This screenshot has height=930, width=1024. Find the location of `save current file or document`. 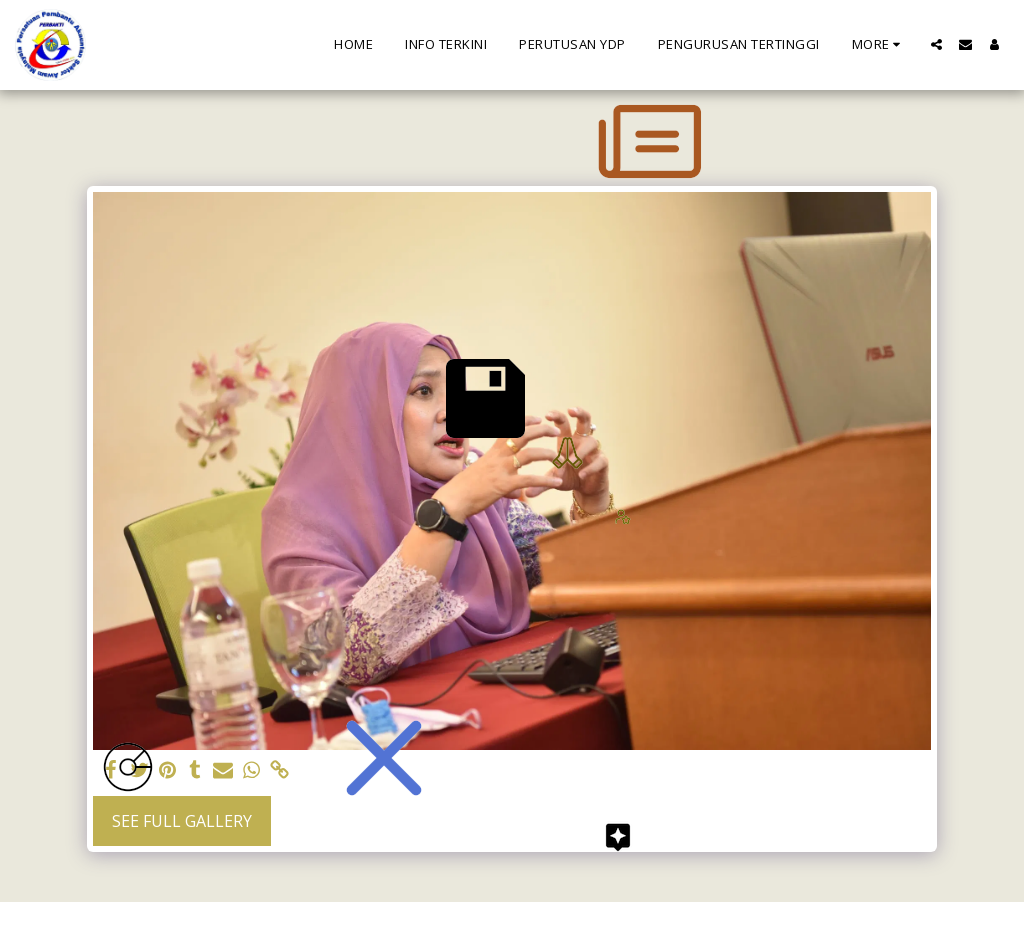

save current file or document is located at coordinates (485, 398).